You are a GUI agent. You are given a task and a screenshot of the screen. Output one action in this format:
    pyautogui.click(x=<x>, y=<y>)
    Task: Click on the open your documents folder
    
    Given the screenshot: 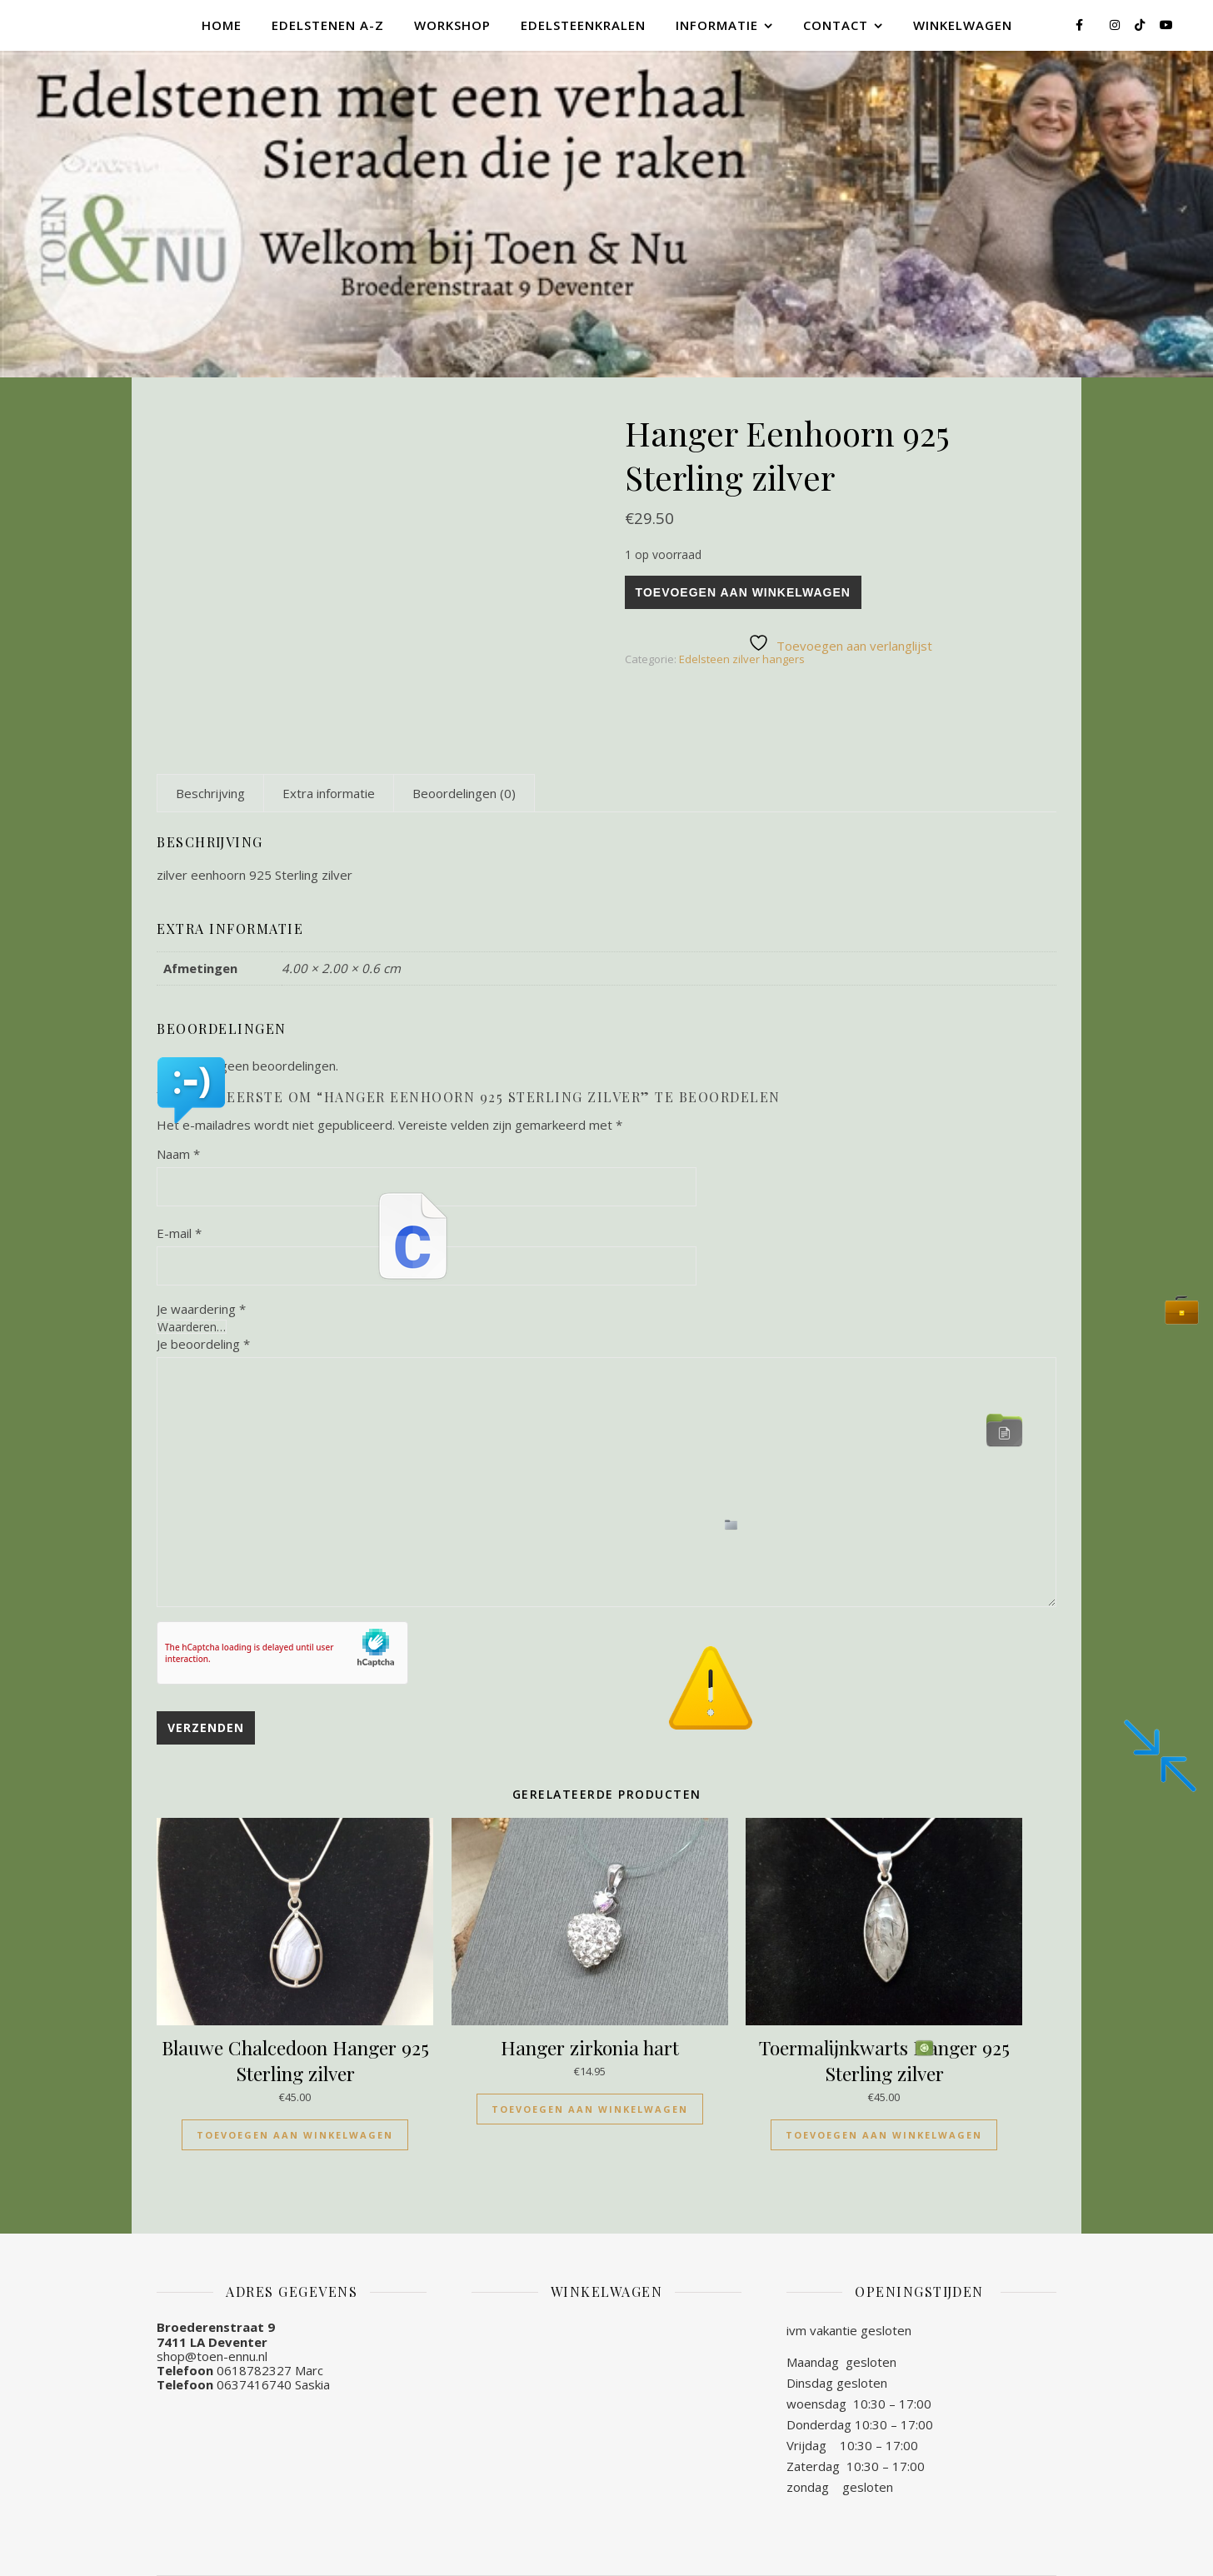 What is the action you would take?
    pyautogui.click(x=1004, y=1430)
    